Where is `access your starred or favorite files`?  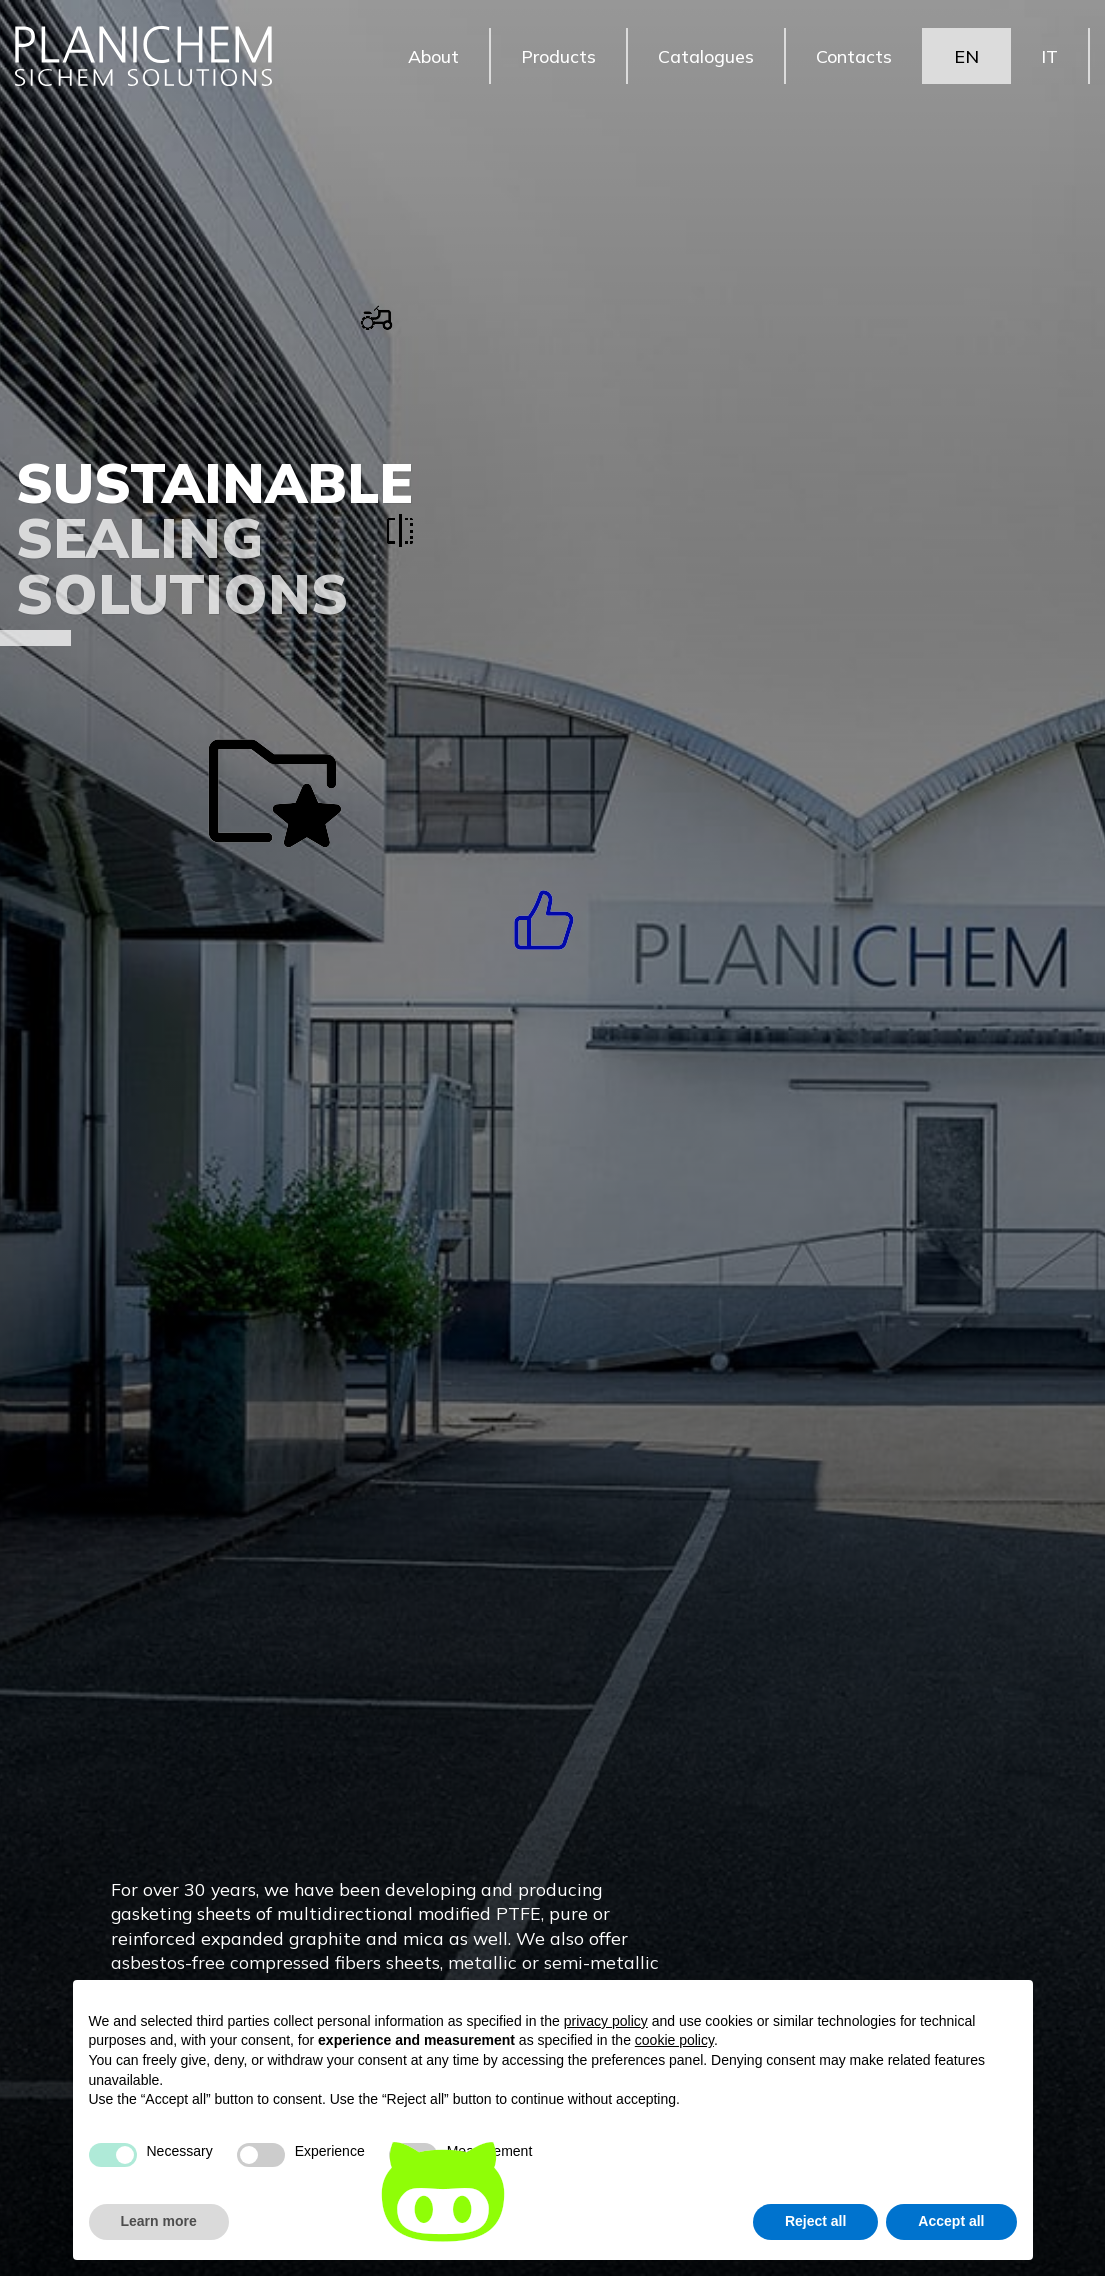 access your starred or favorite files is located at coordinates (272, 788).